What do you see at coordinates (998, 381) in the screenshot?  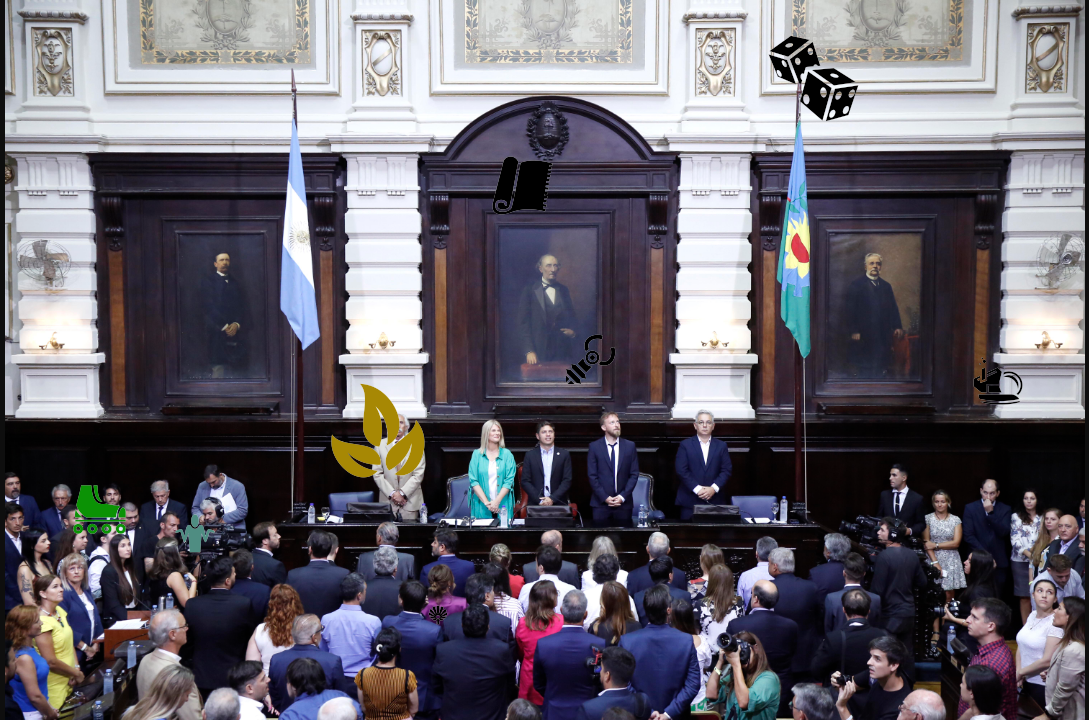 I see `select mini-submarine vehicle or unit` at bounding box center [998, 381].